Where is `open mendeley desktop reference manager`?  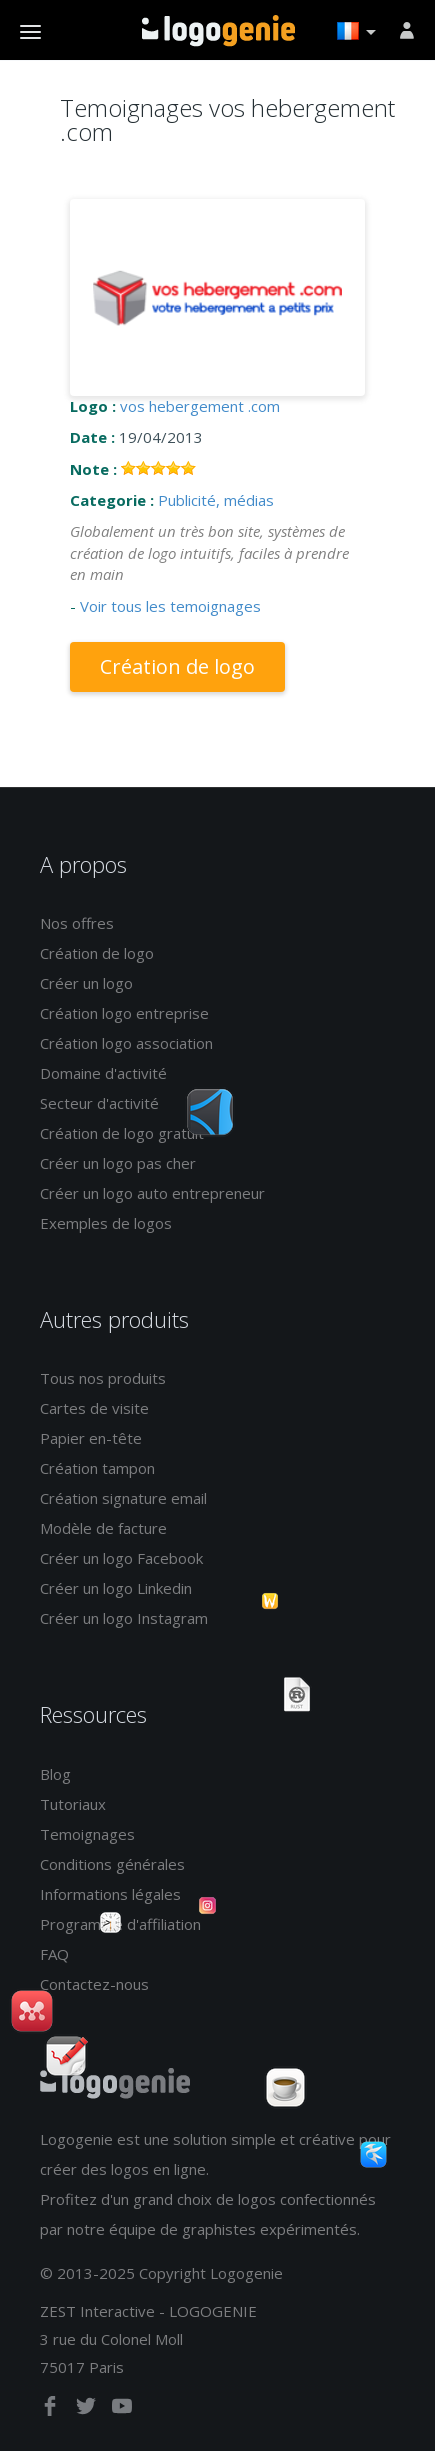 open mendeley desktop reference manager is located at coordinates (32, 2011).